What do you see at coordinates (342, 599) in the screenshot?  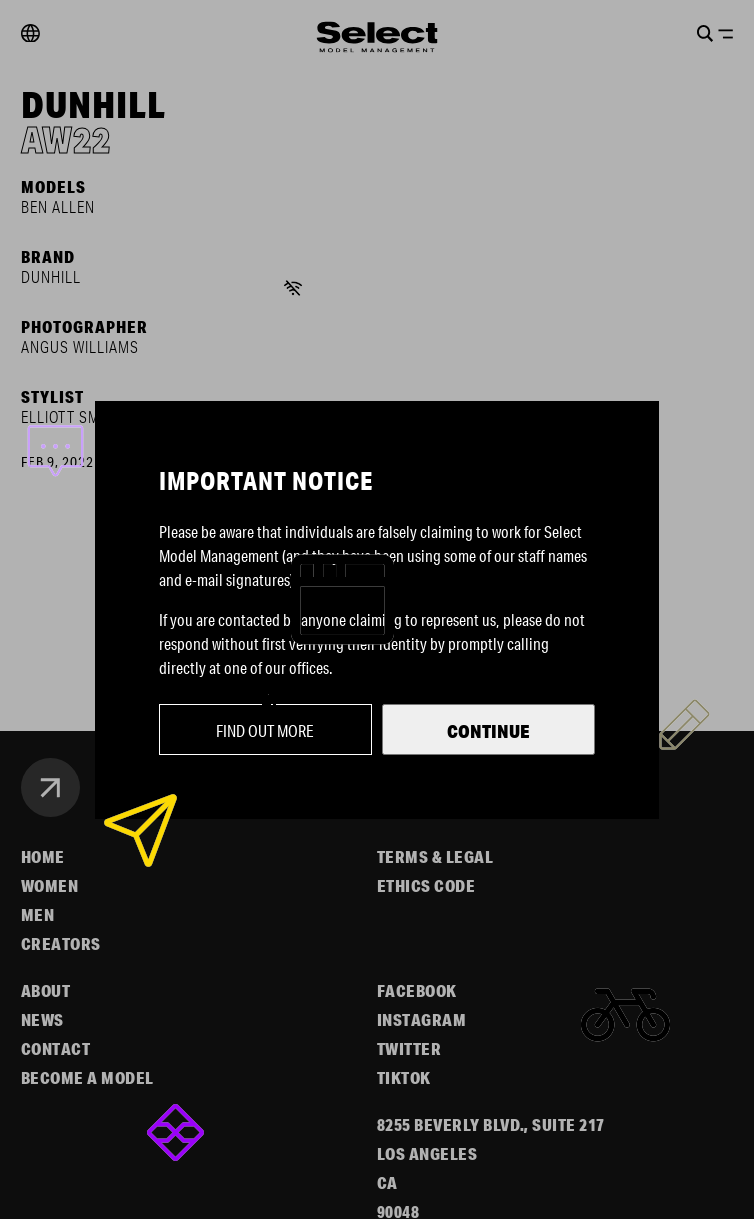 I see `open in browser window` at bounding box center [342, 599].